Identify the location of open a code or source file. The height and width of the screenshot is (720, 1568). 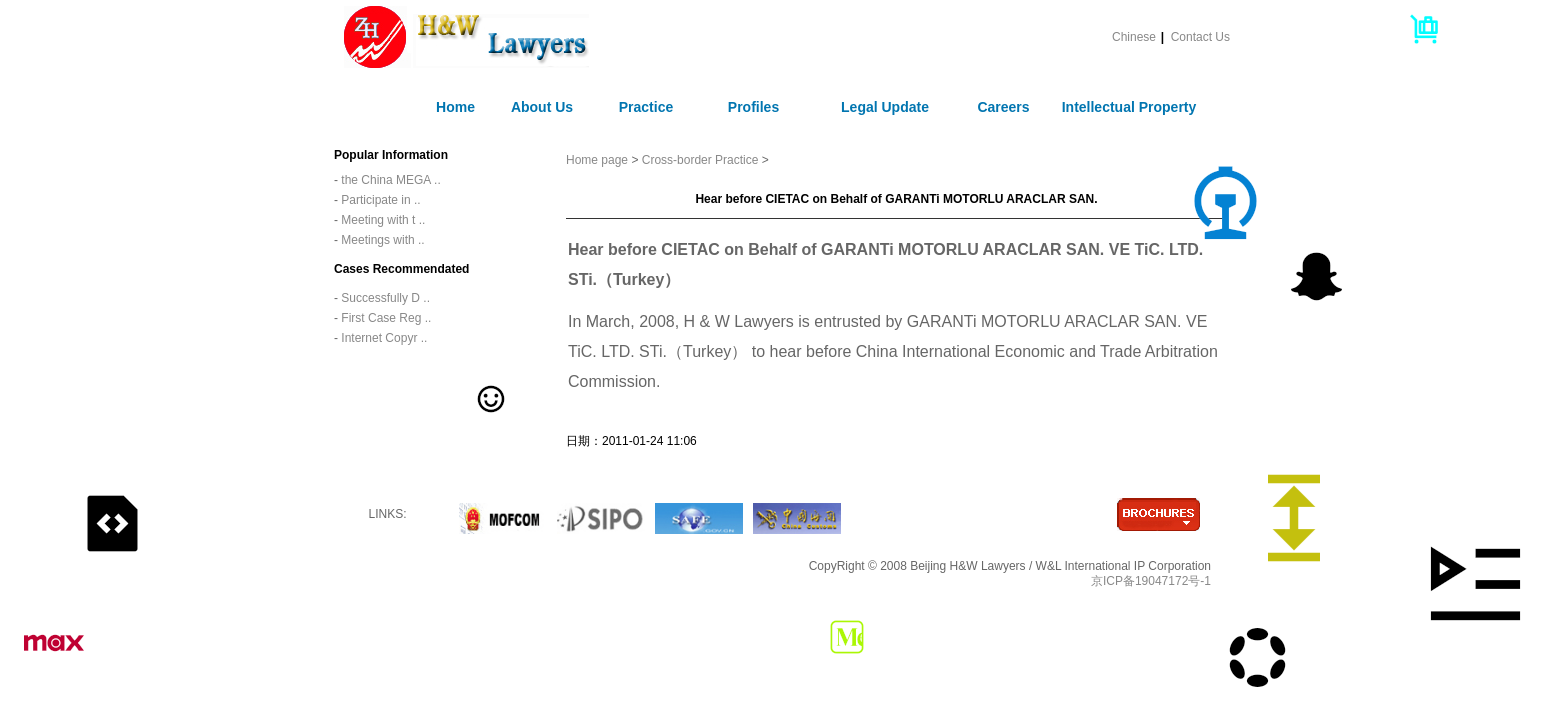
(112, 523).